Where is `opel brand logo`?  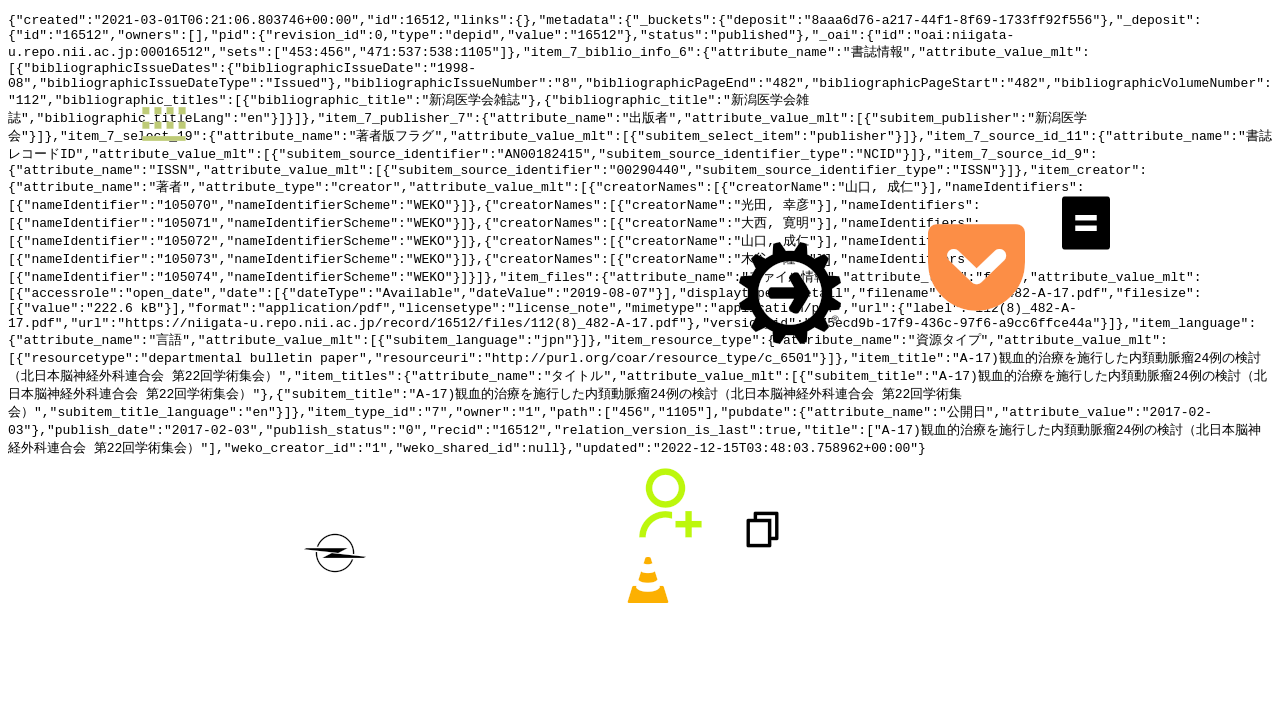 opel brand logo is located at coordinates (335, 553).